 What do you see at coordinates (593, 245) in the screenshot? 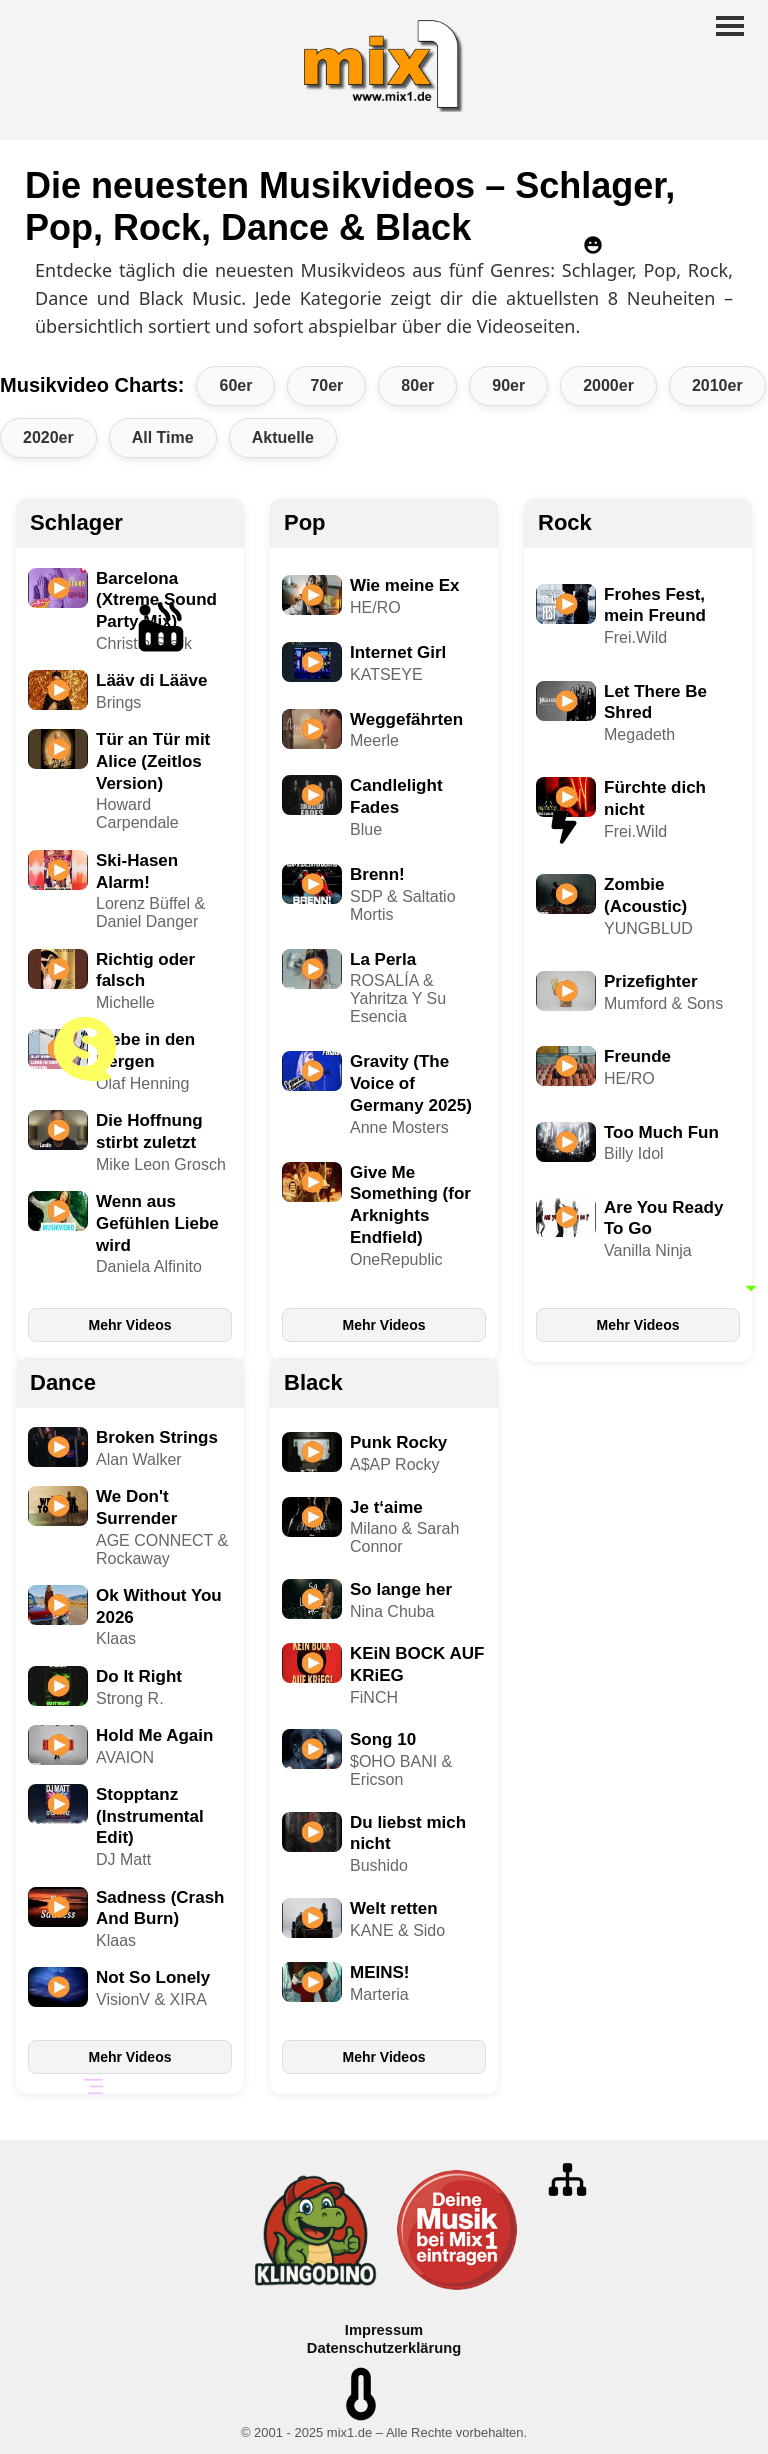
I see `react with laughter to a post or message` at bounding box center [593, 245].